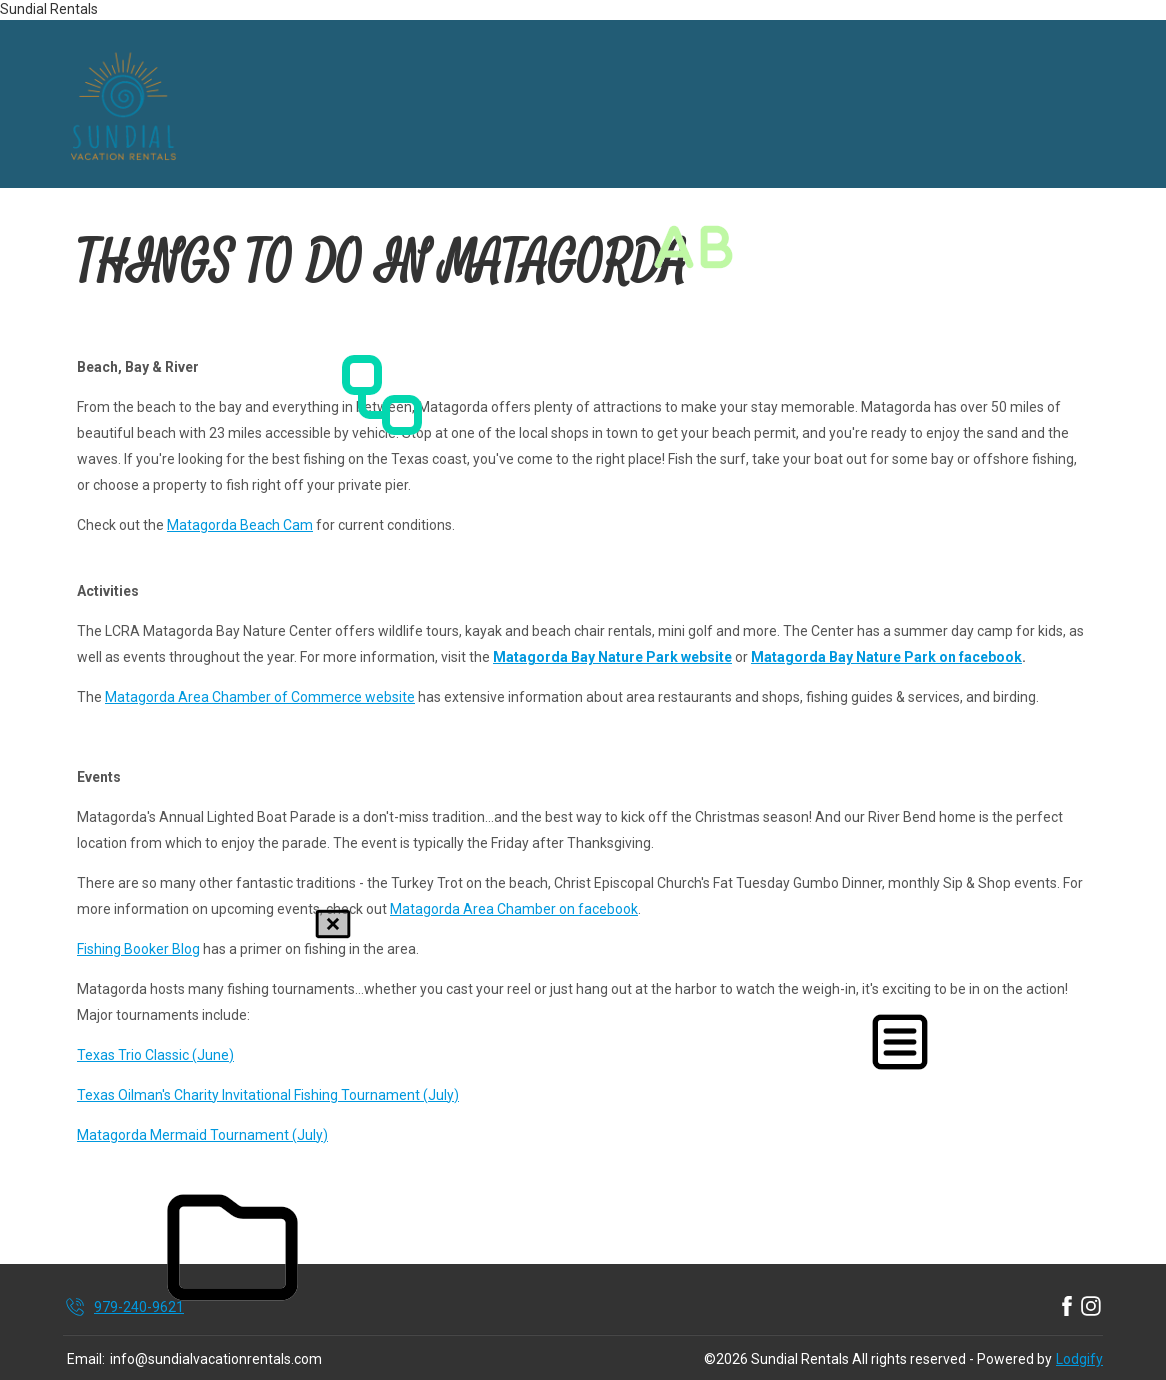 The height and width of the screenshot is (1380, 1166). I want to click on open file folder, so click(232, 1251).